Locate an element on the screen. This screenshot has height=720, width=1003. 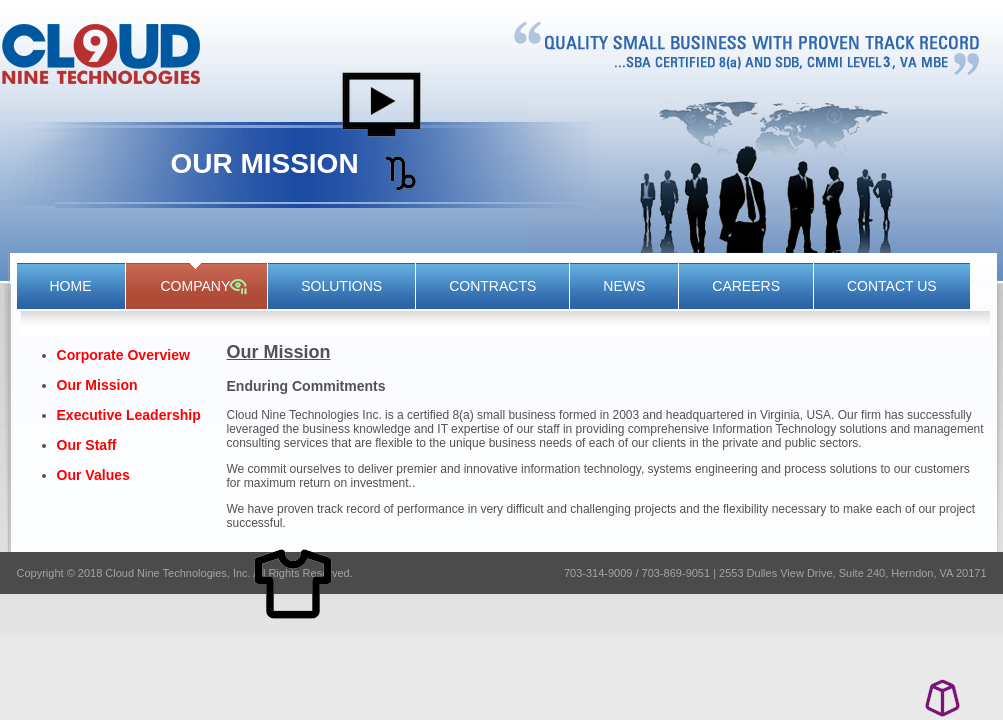
capricorn zodiac sign symbol is located at coordinates (401, 172).